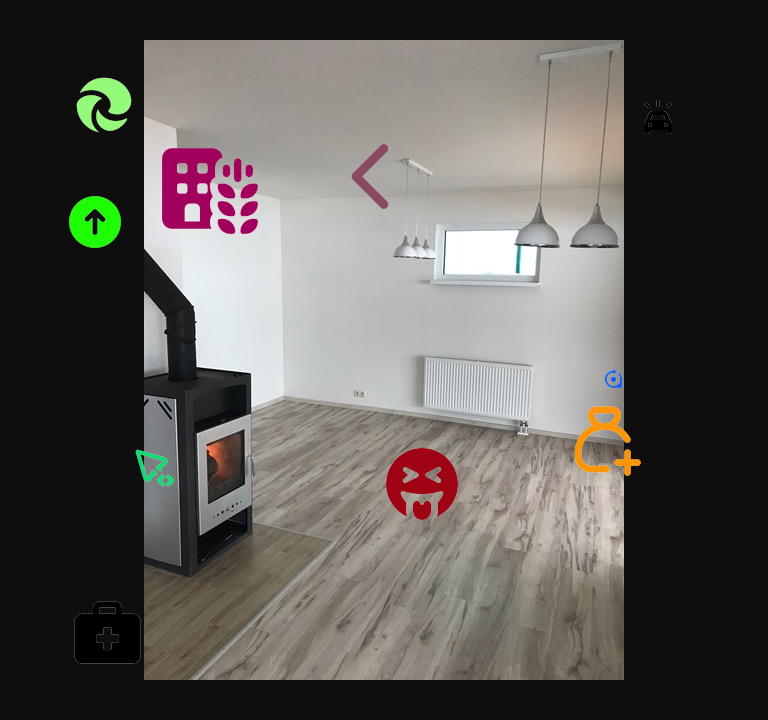 This screenshot has width=768, height=720. What do you see at coordinates (153, 467) in the screenshot?
I see `access developer cursor or pointer settings` at bounding box center [153, 467].